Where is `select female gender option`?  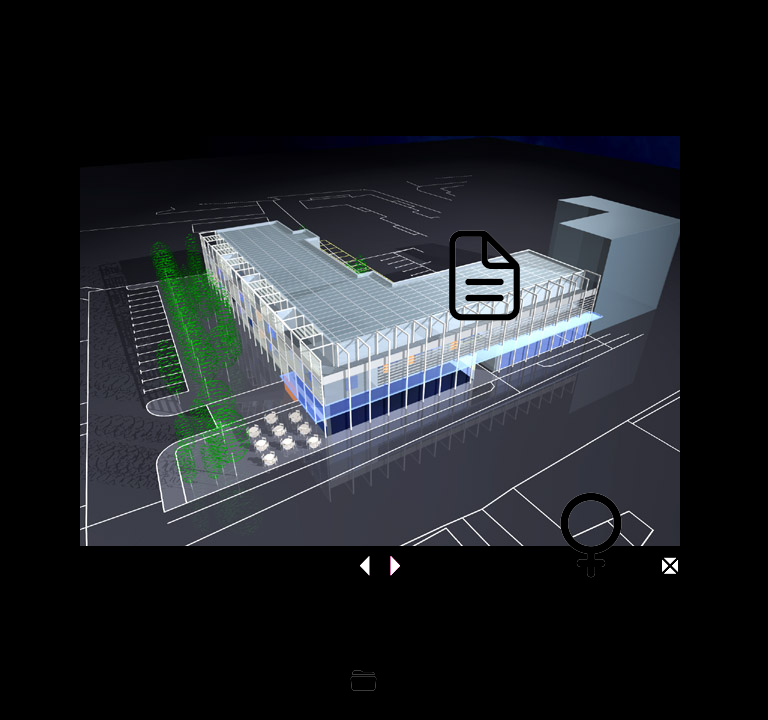
select female gender option is located at coordinates (591, 535).